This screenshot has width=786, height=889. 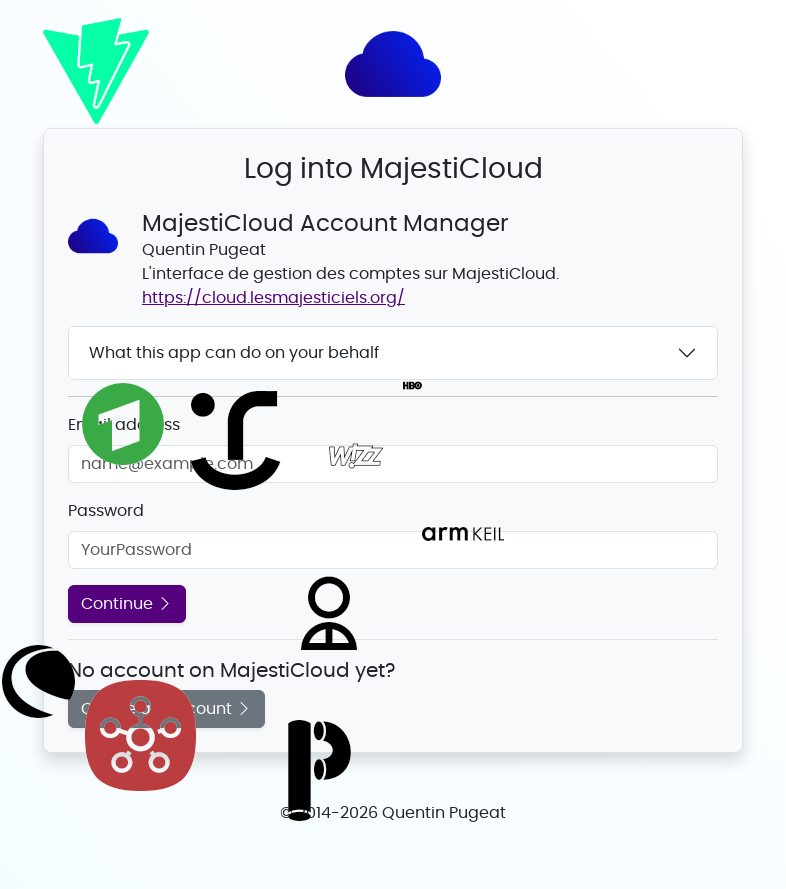 I want to click on open piped app, so click(x=319, y=770).